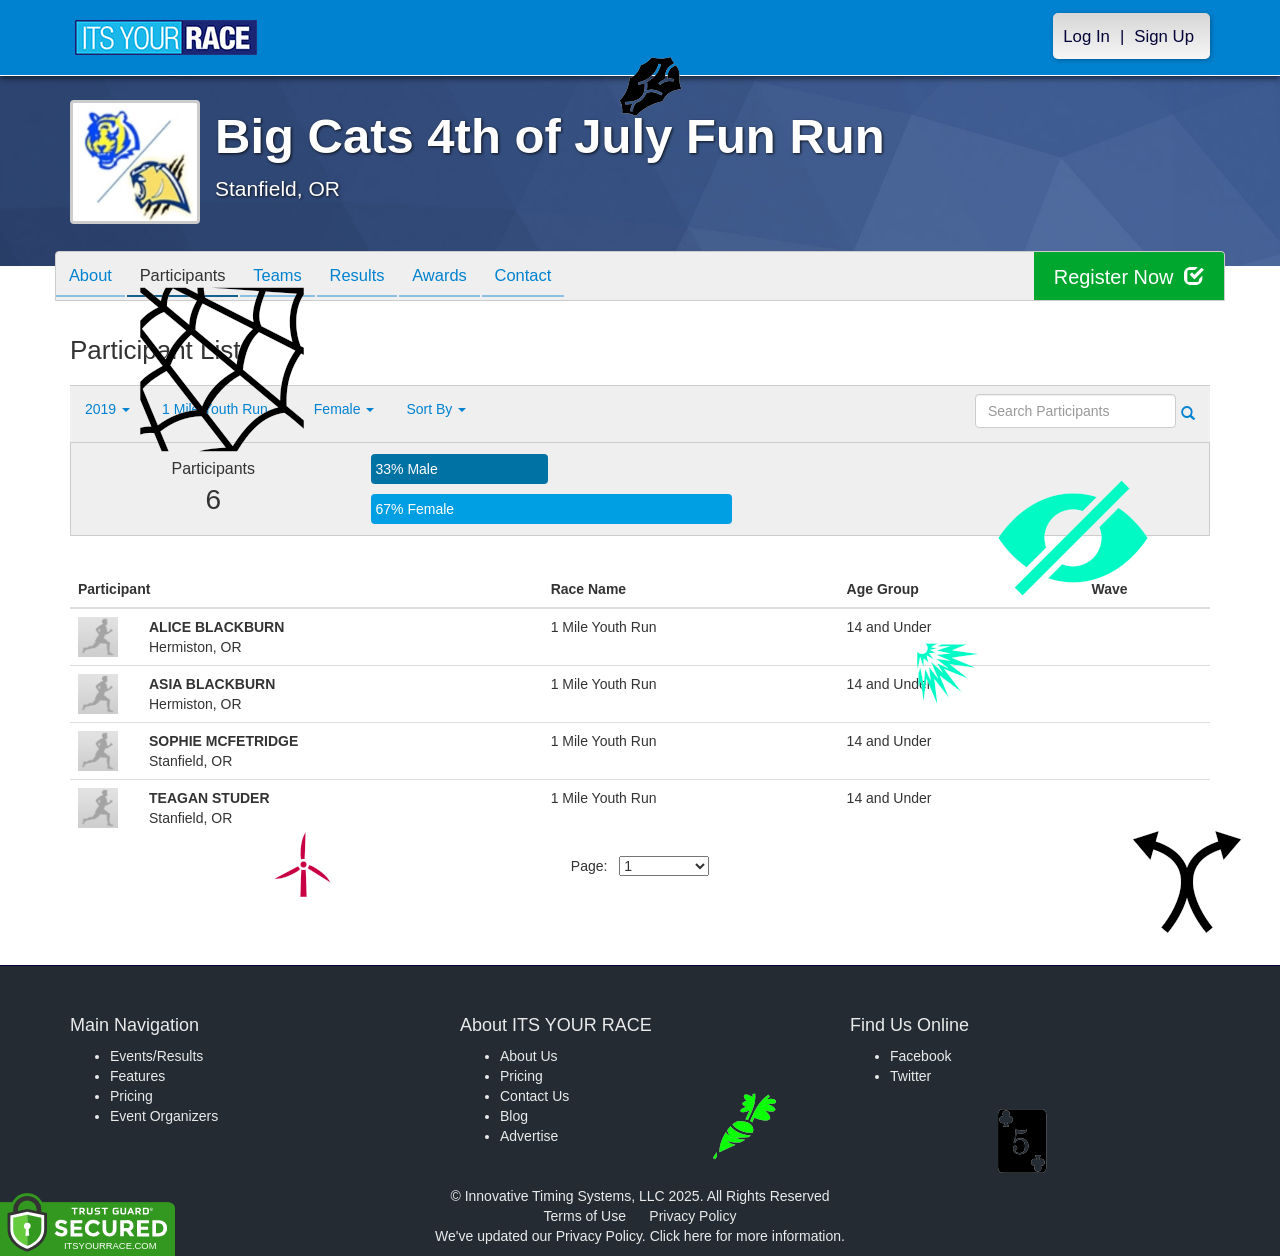 This screenshot has width=1280, height=1256. Describe the element at coordinates (222, 369) in the screenshot. I see `indicates an abandoned or inactive section` at that location.